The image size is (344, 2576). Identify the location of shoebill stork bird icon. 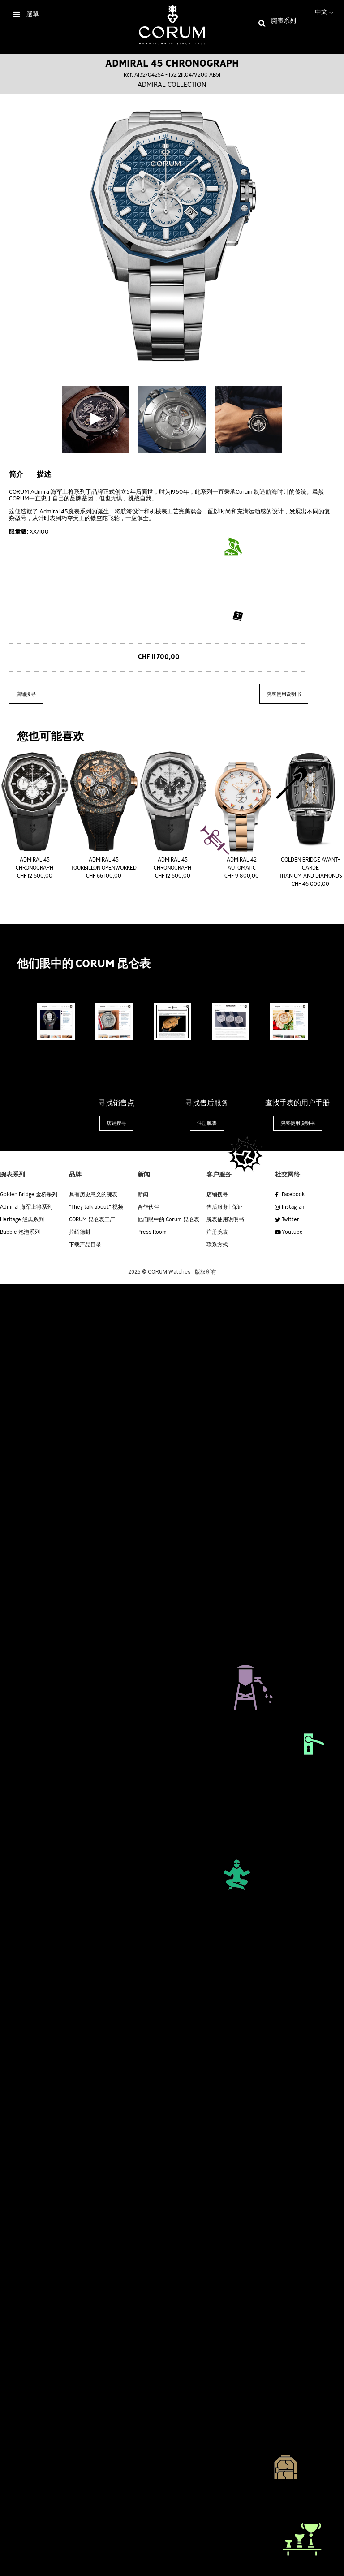
(233, 546).